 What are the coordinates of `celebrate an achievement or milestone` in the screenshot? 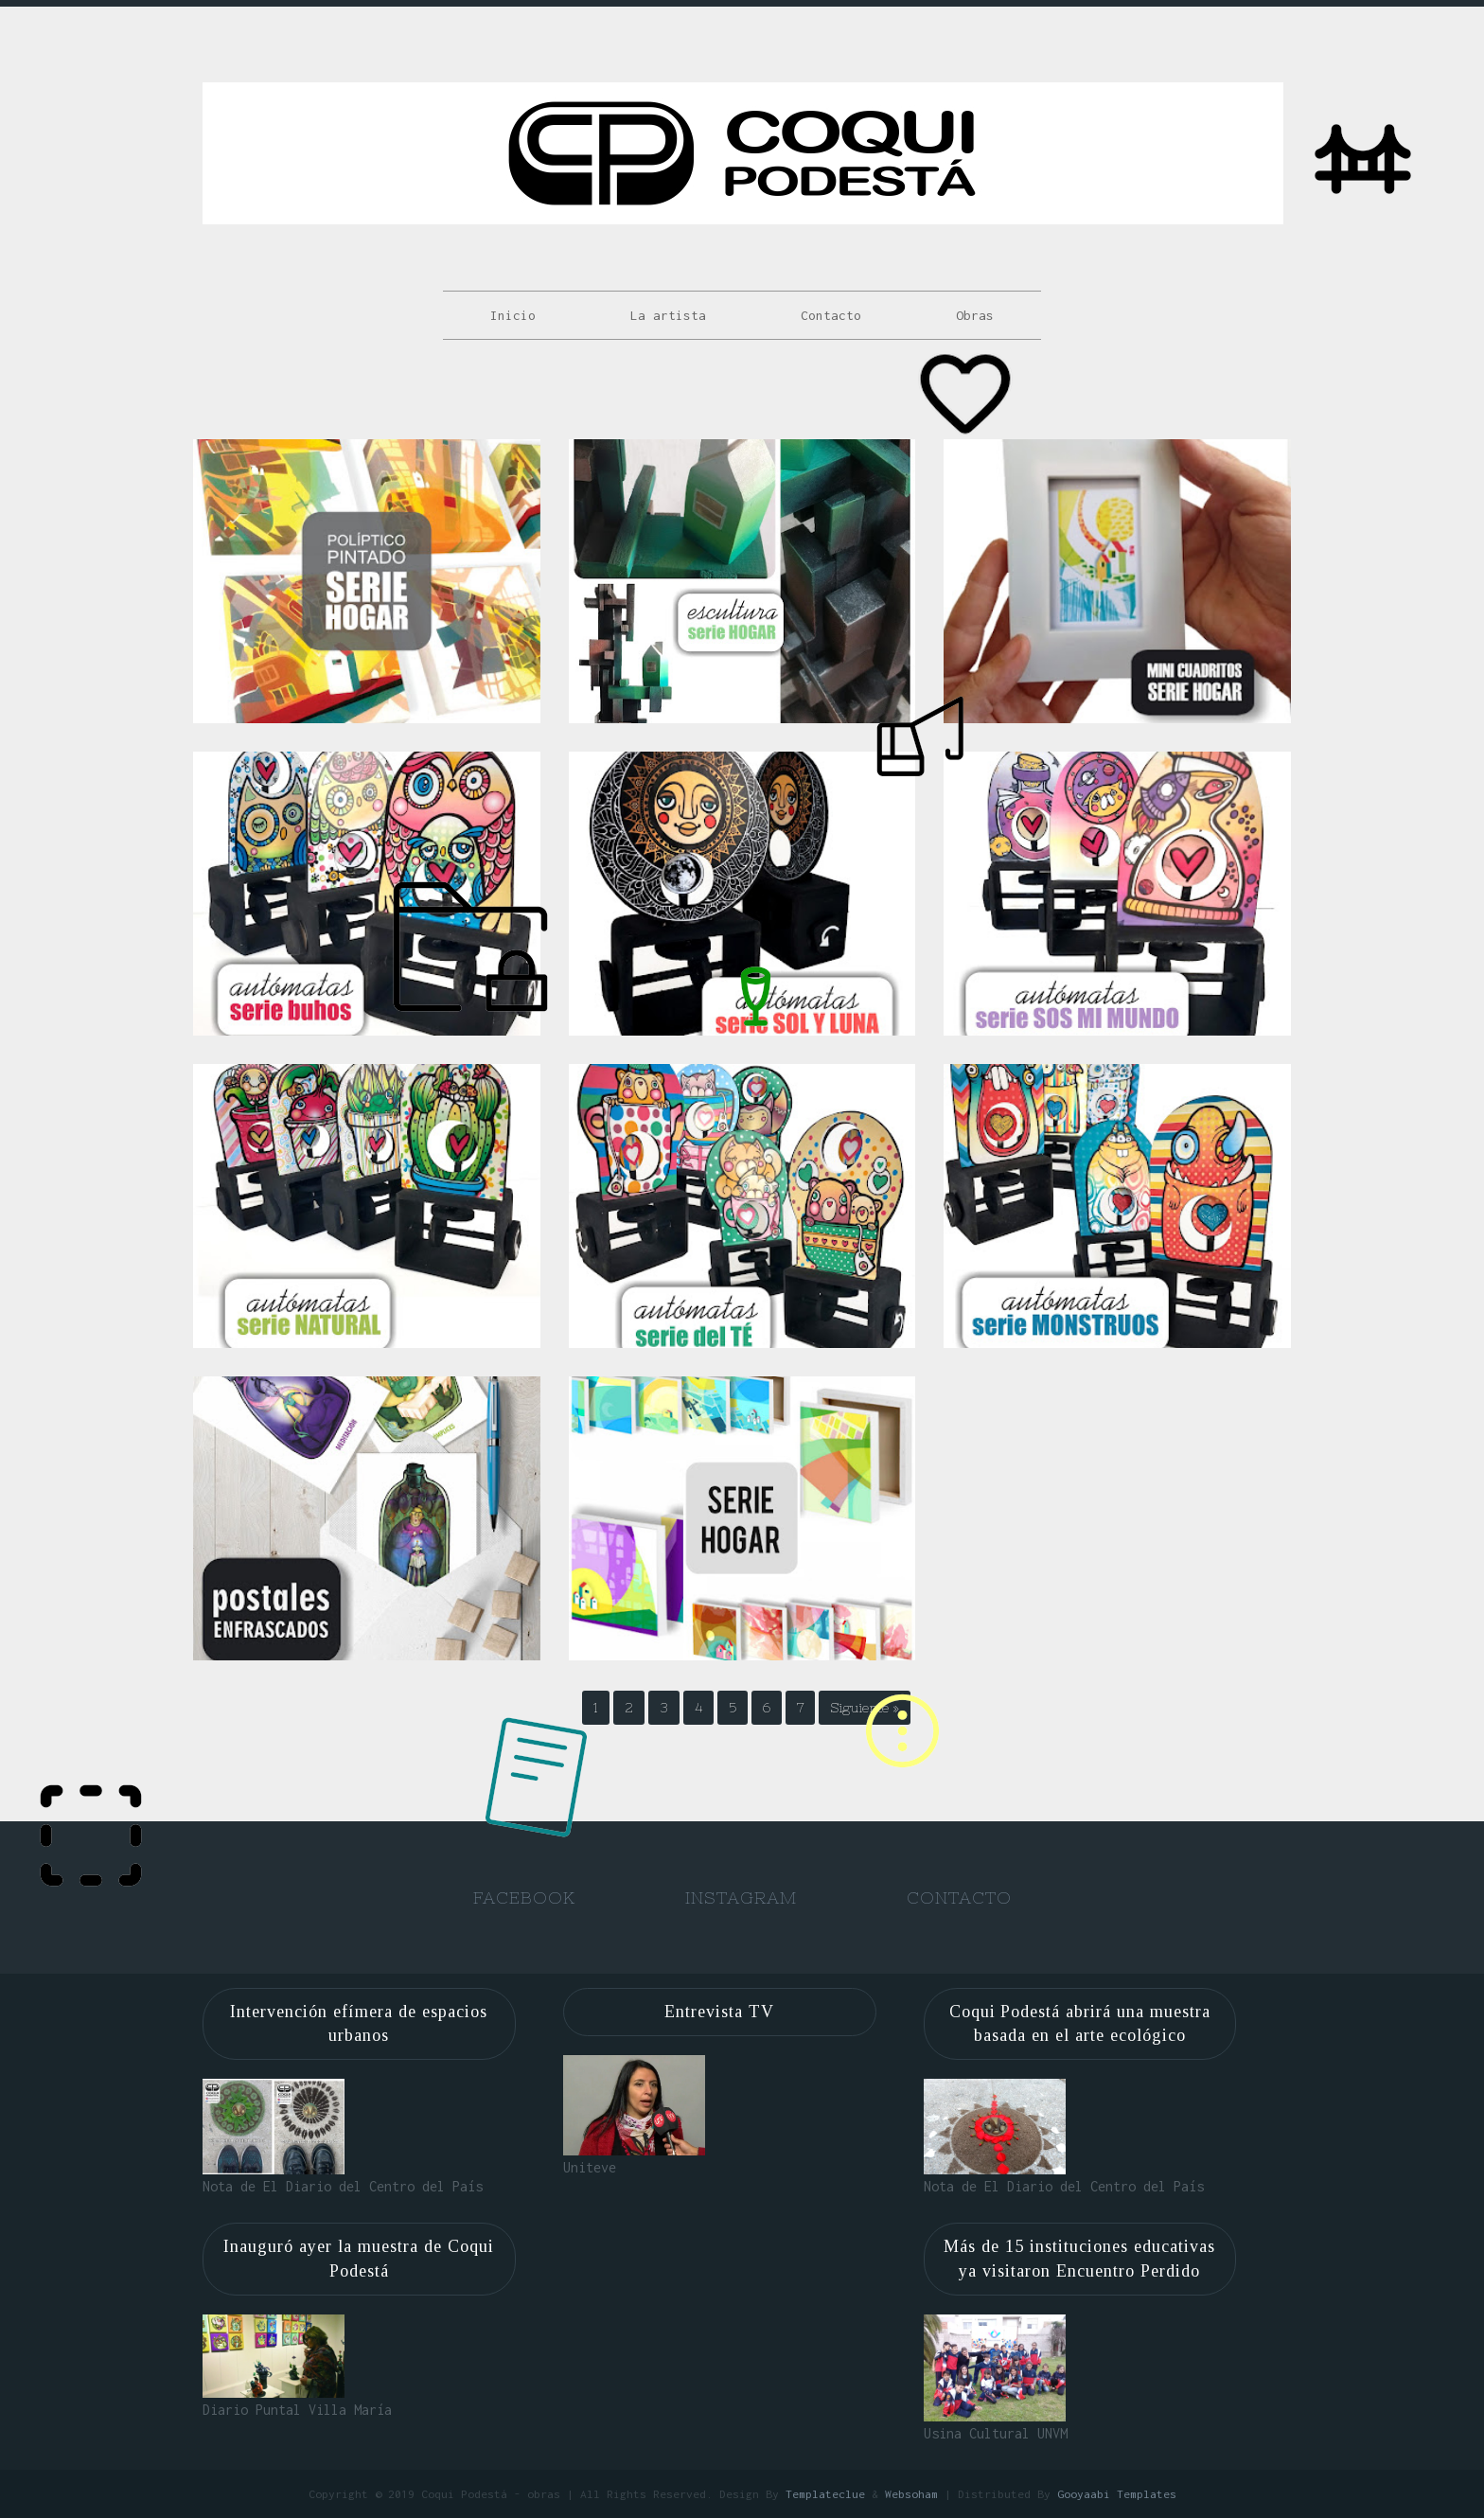 It's located at (755, 996).